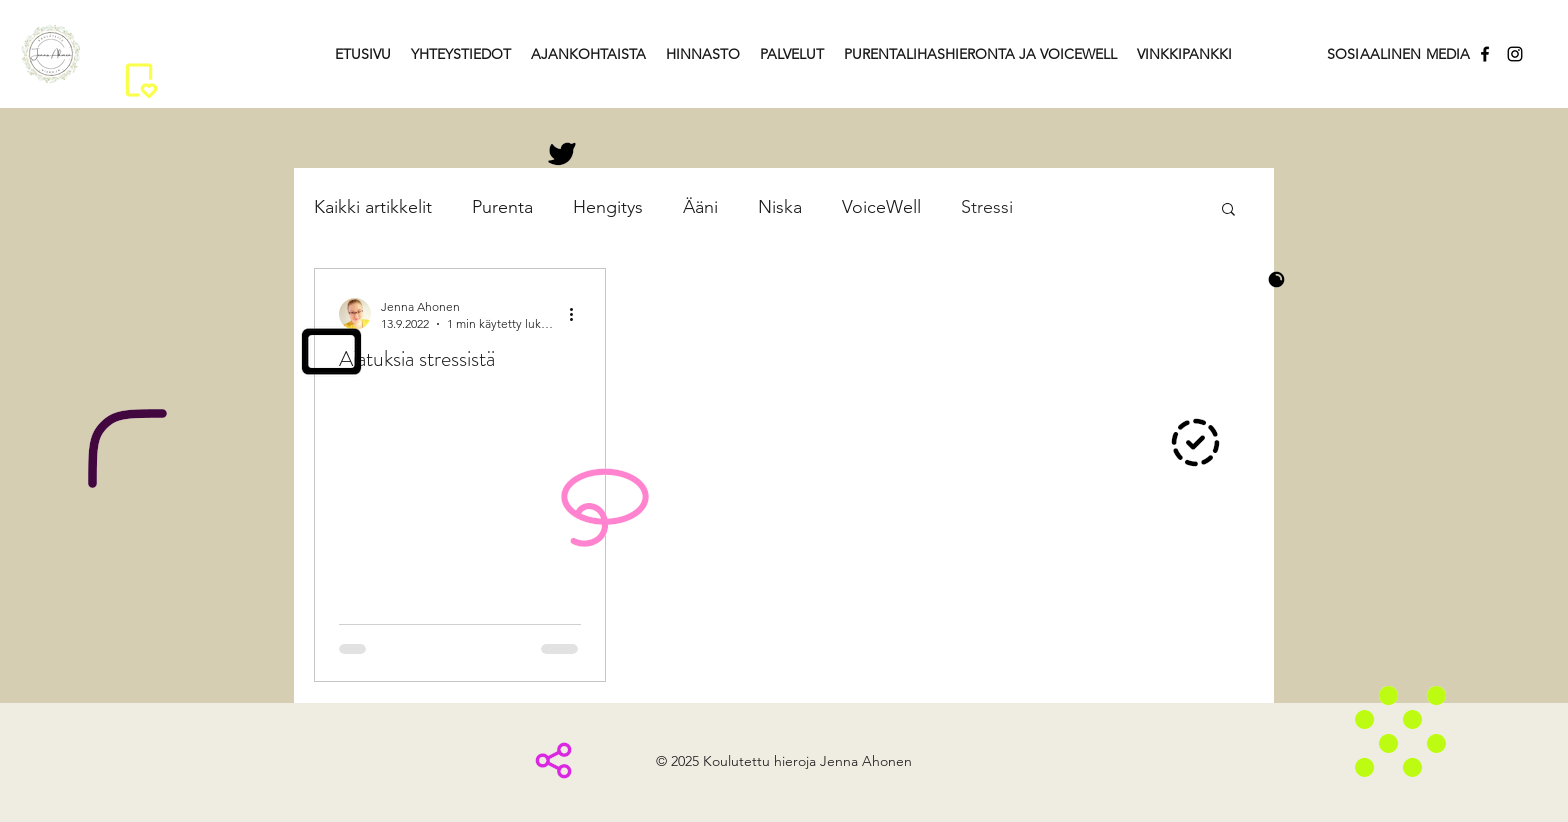 Image resolution: width=1568 pixels, height=822 pixels. I want to click on select objects using freehand drawing, so click(605, 503).